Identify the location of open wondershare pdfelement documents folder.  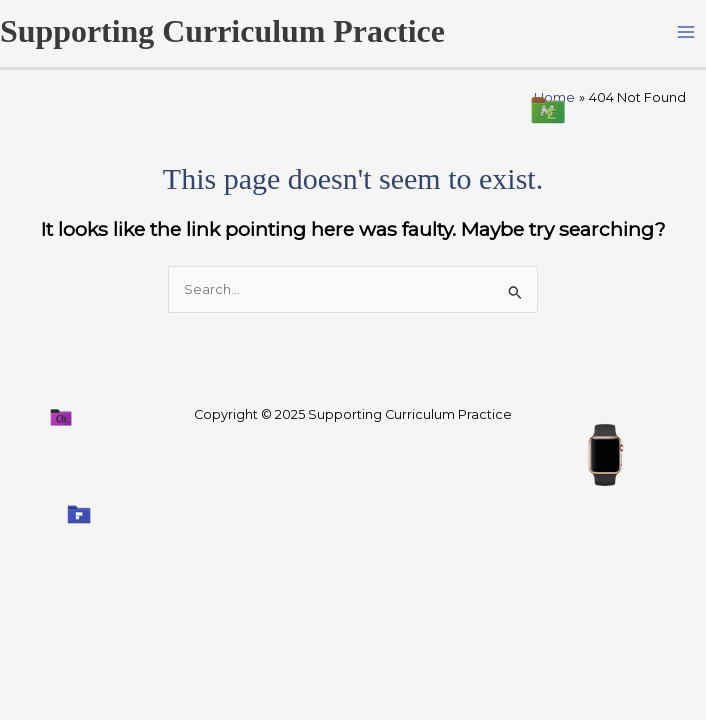
(79, 515).